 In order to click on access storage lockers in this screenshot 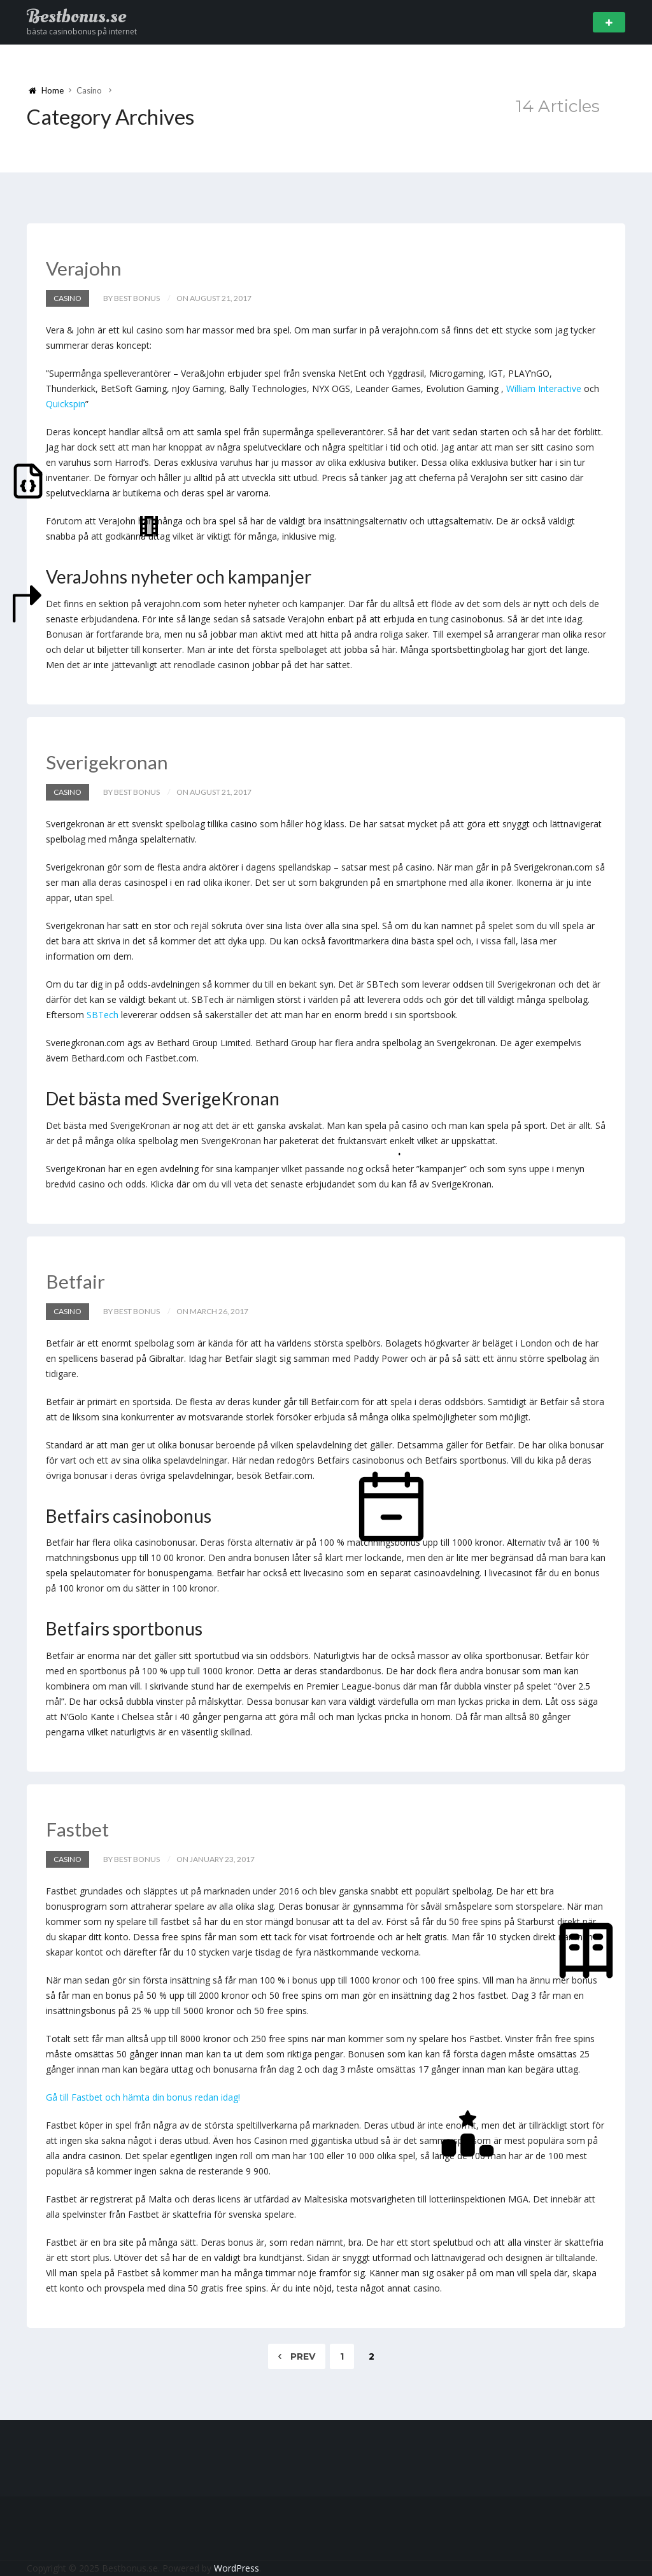, I will do `click(586, 1949)`.